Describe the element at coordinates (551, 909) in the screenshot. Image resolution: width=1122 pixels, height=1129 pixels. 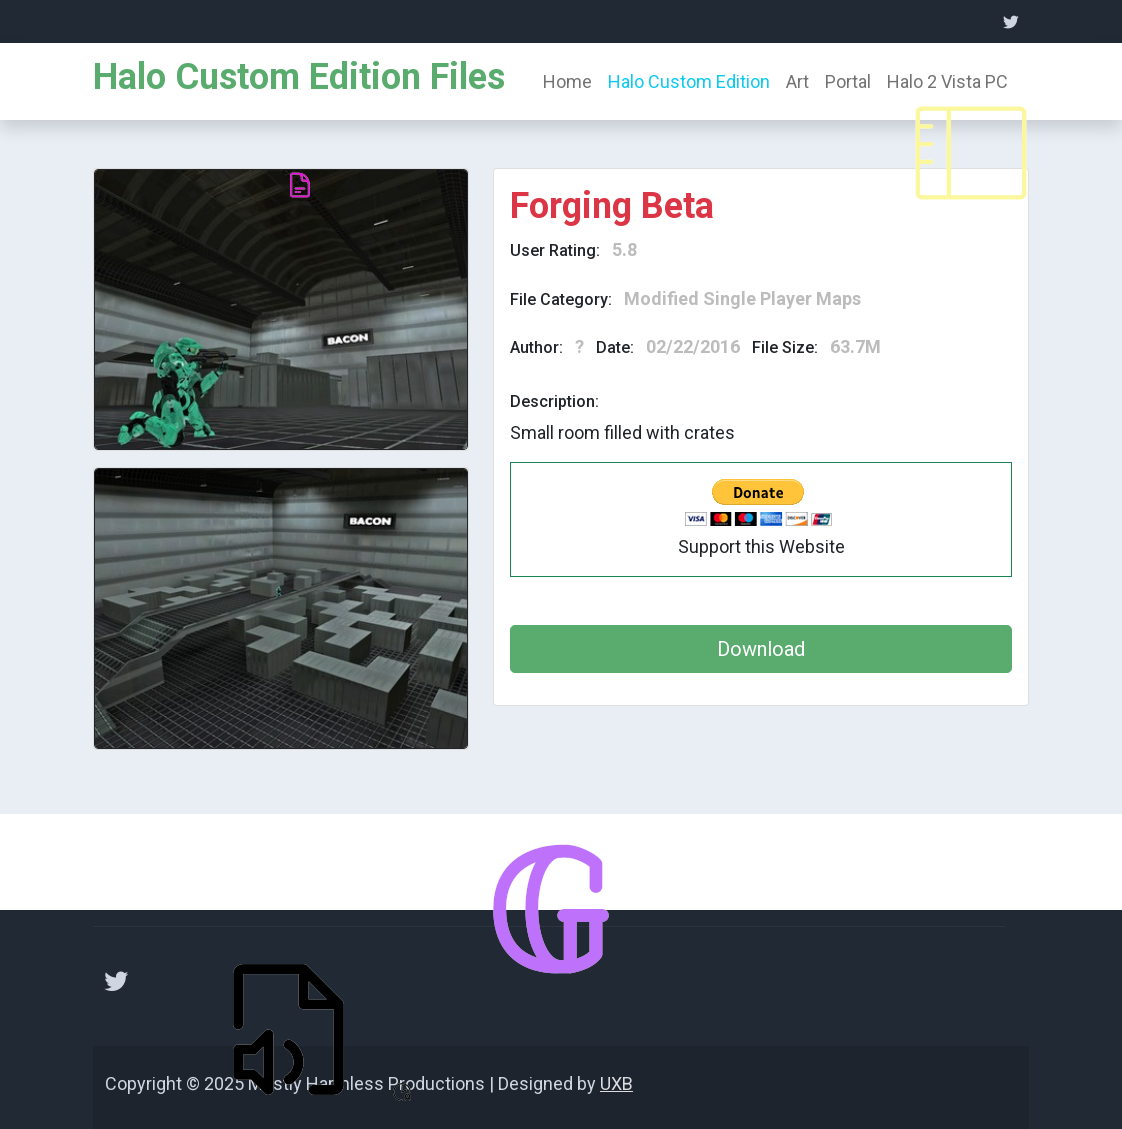
I see `link to The Guardian news website` at that location.